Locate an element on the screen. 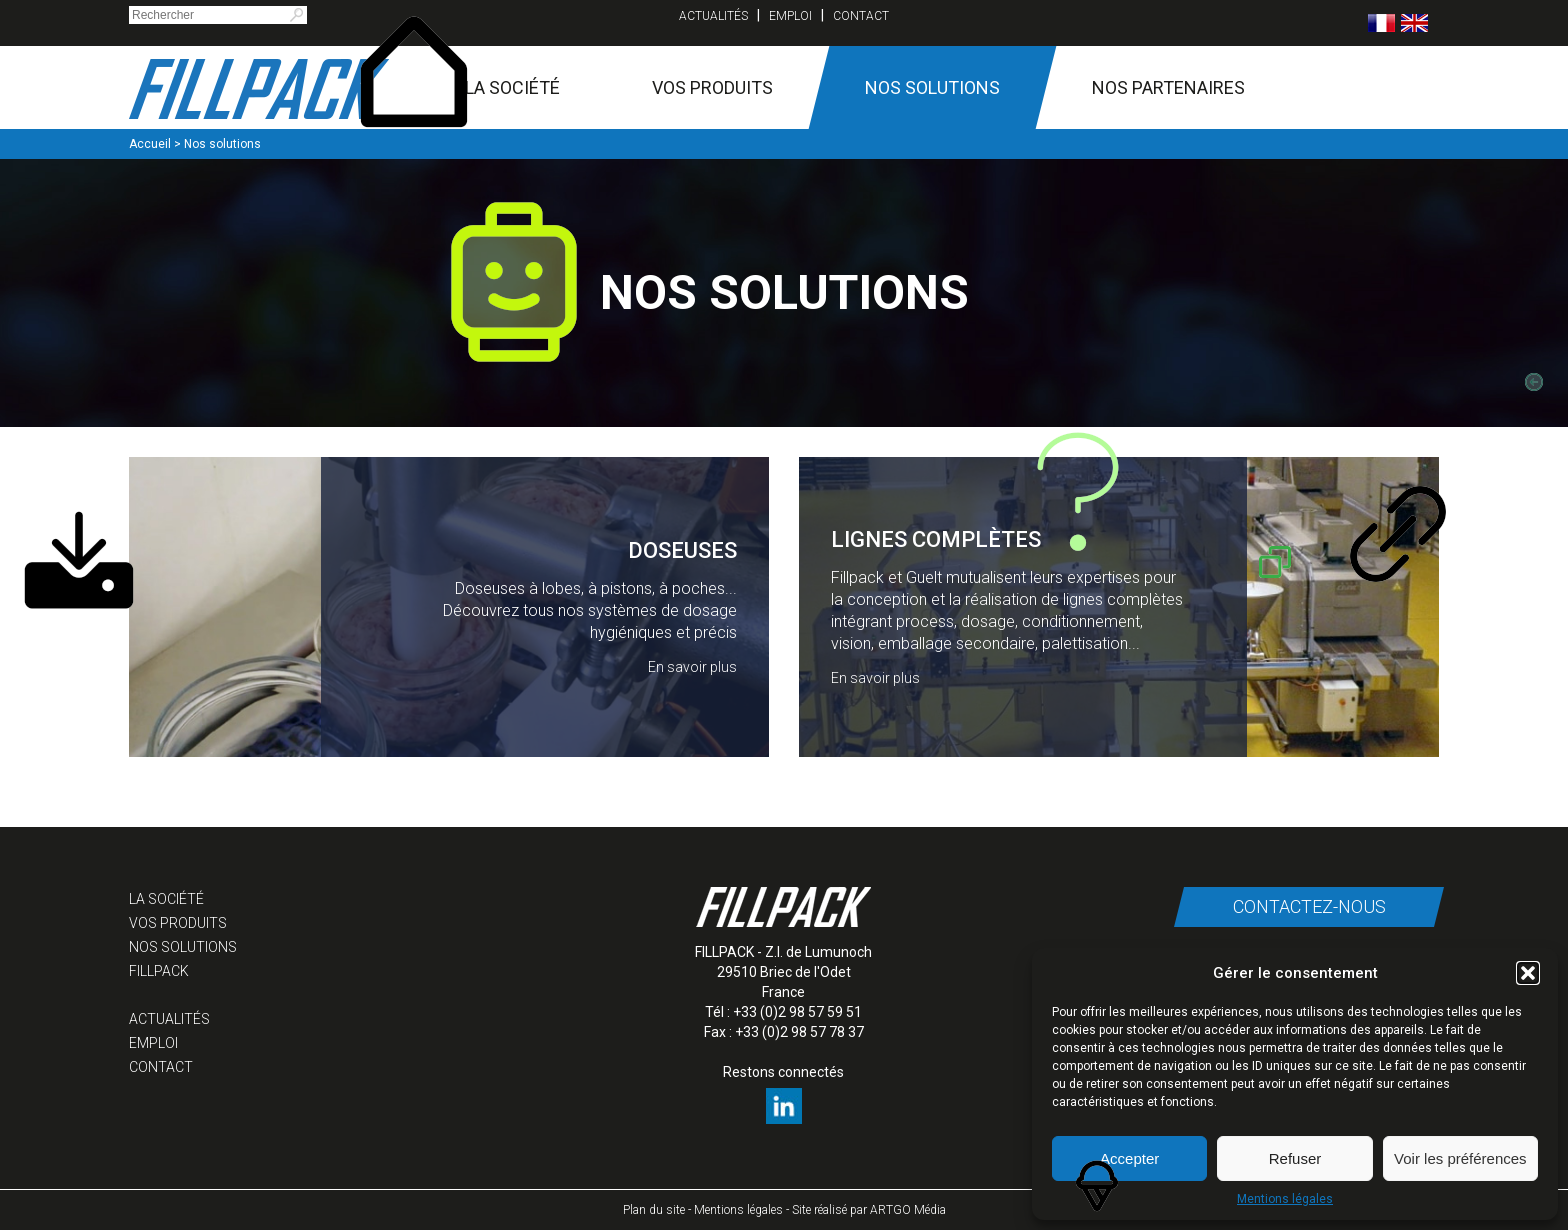 The width and height of the screenshot is (1568, 1230). go back to the previous screen is located at coordinates (1534, 382).